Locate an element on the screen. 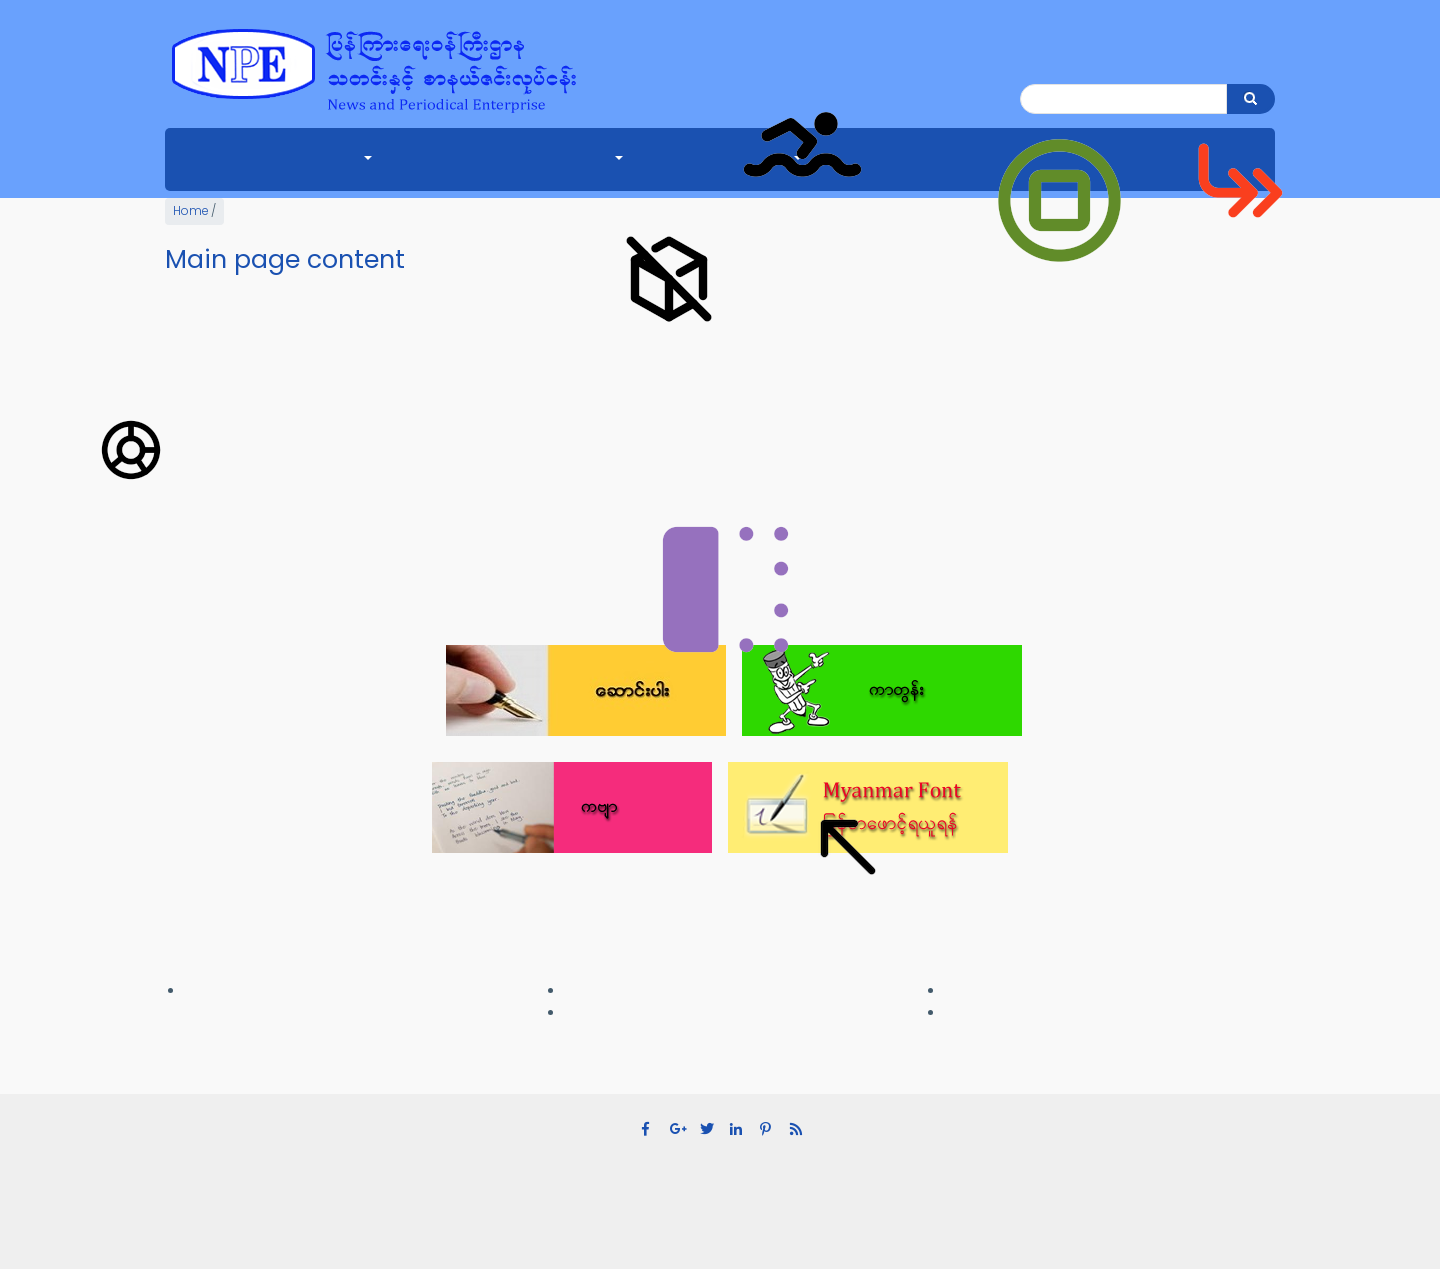  align content to the left is located at coordinates (725, 589).